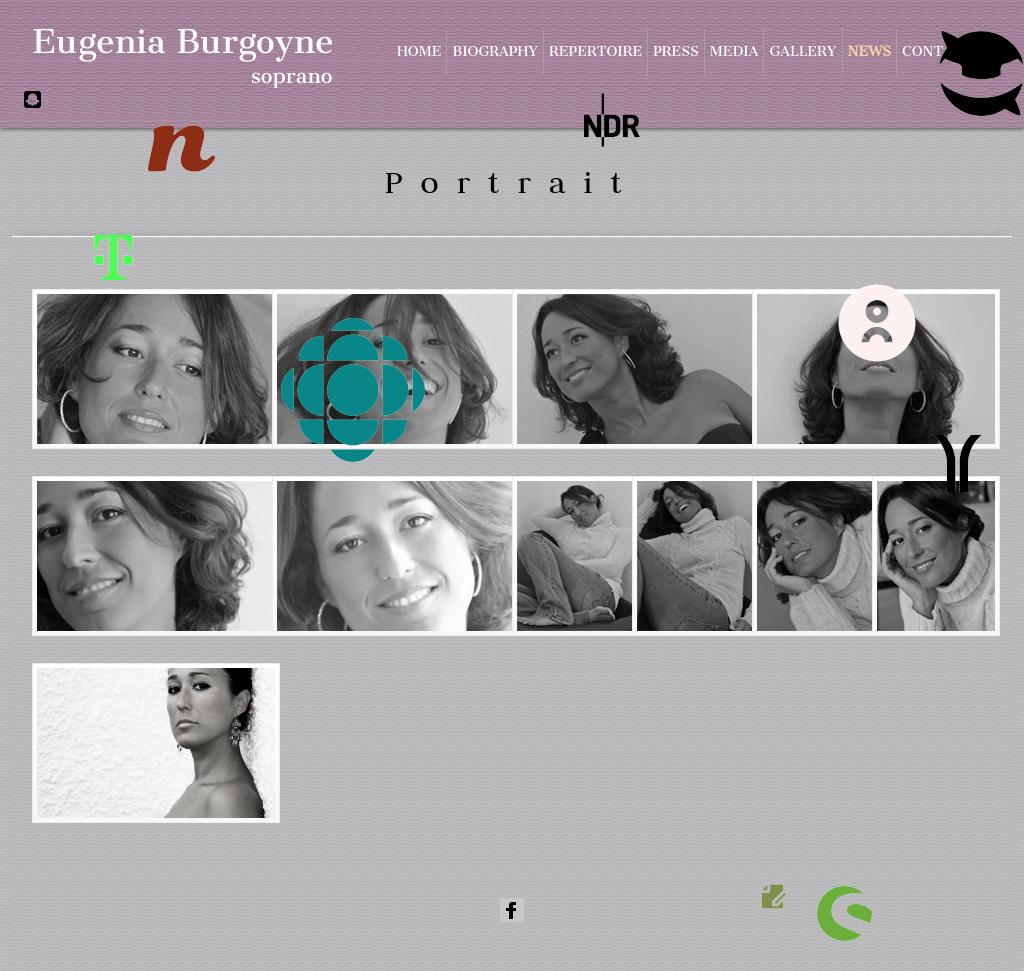 The height and width of the screenshot is (971, 1024). What do you see at coordinates (981, 73) in the screenshot?
I see `open Linphone app` at bounding box center [981, 73].